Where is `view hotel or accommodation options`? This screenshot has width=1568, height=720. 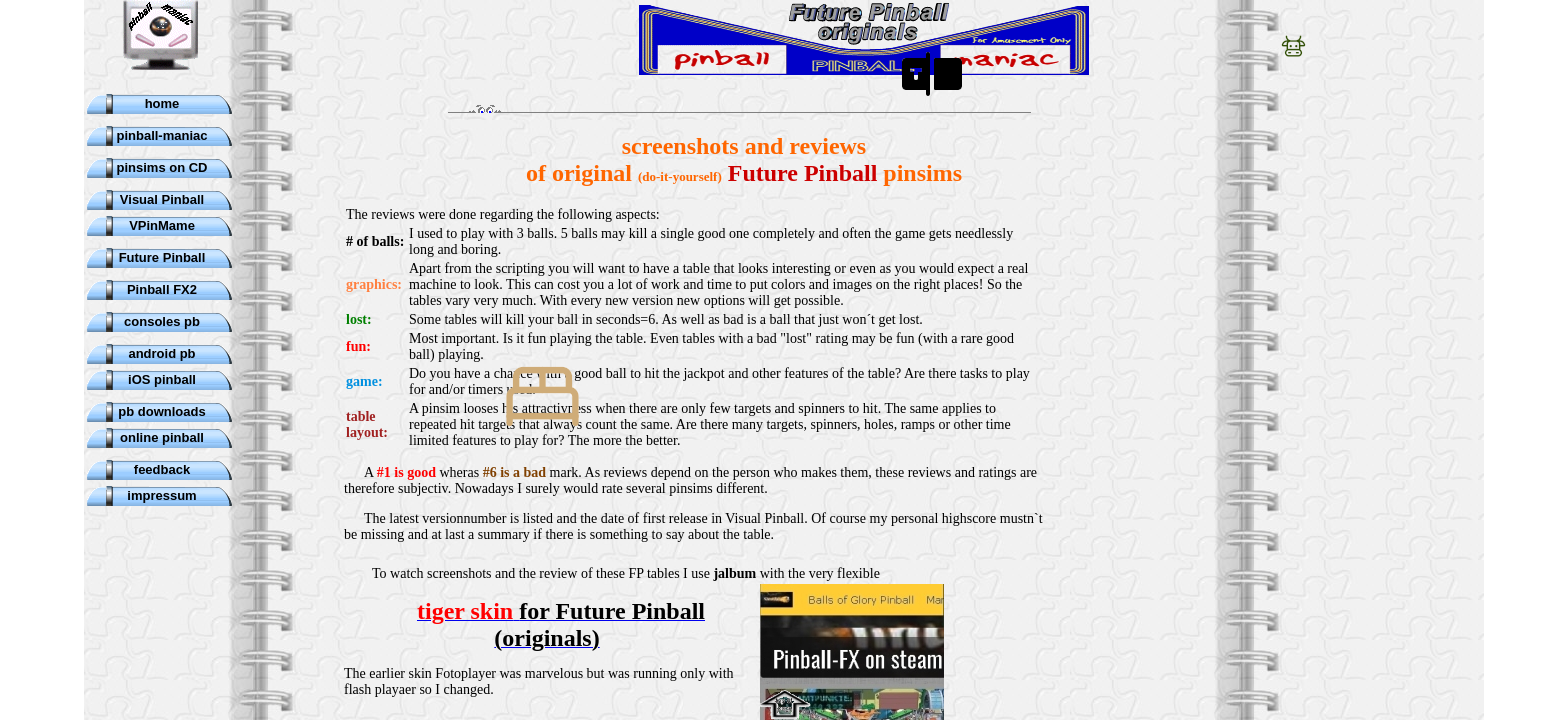 view hotel or accommodation options is located at coordinates (542, 396).